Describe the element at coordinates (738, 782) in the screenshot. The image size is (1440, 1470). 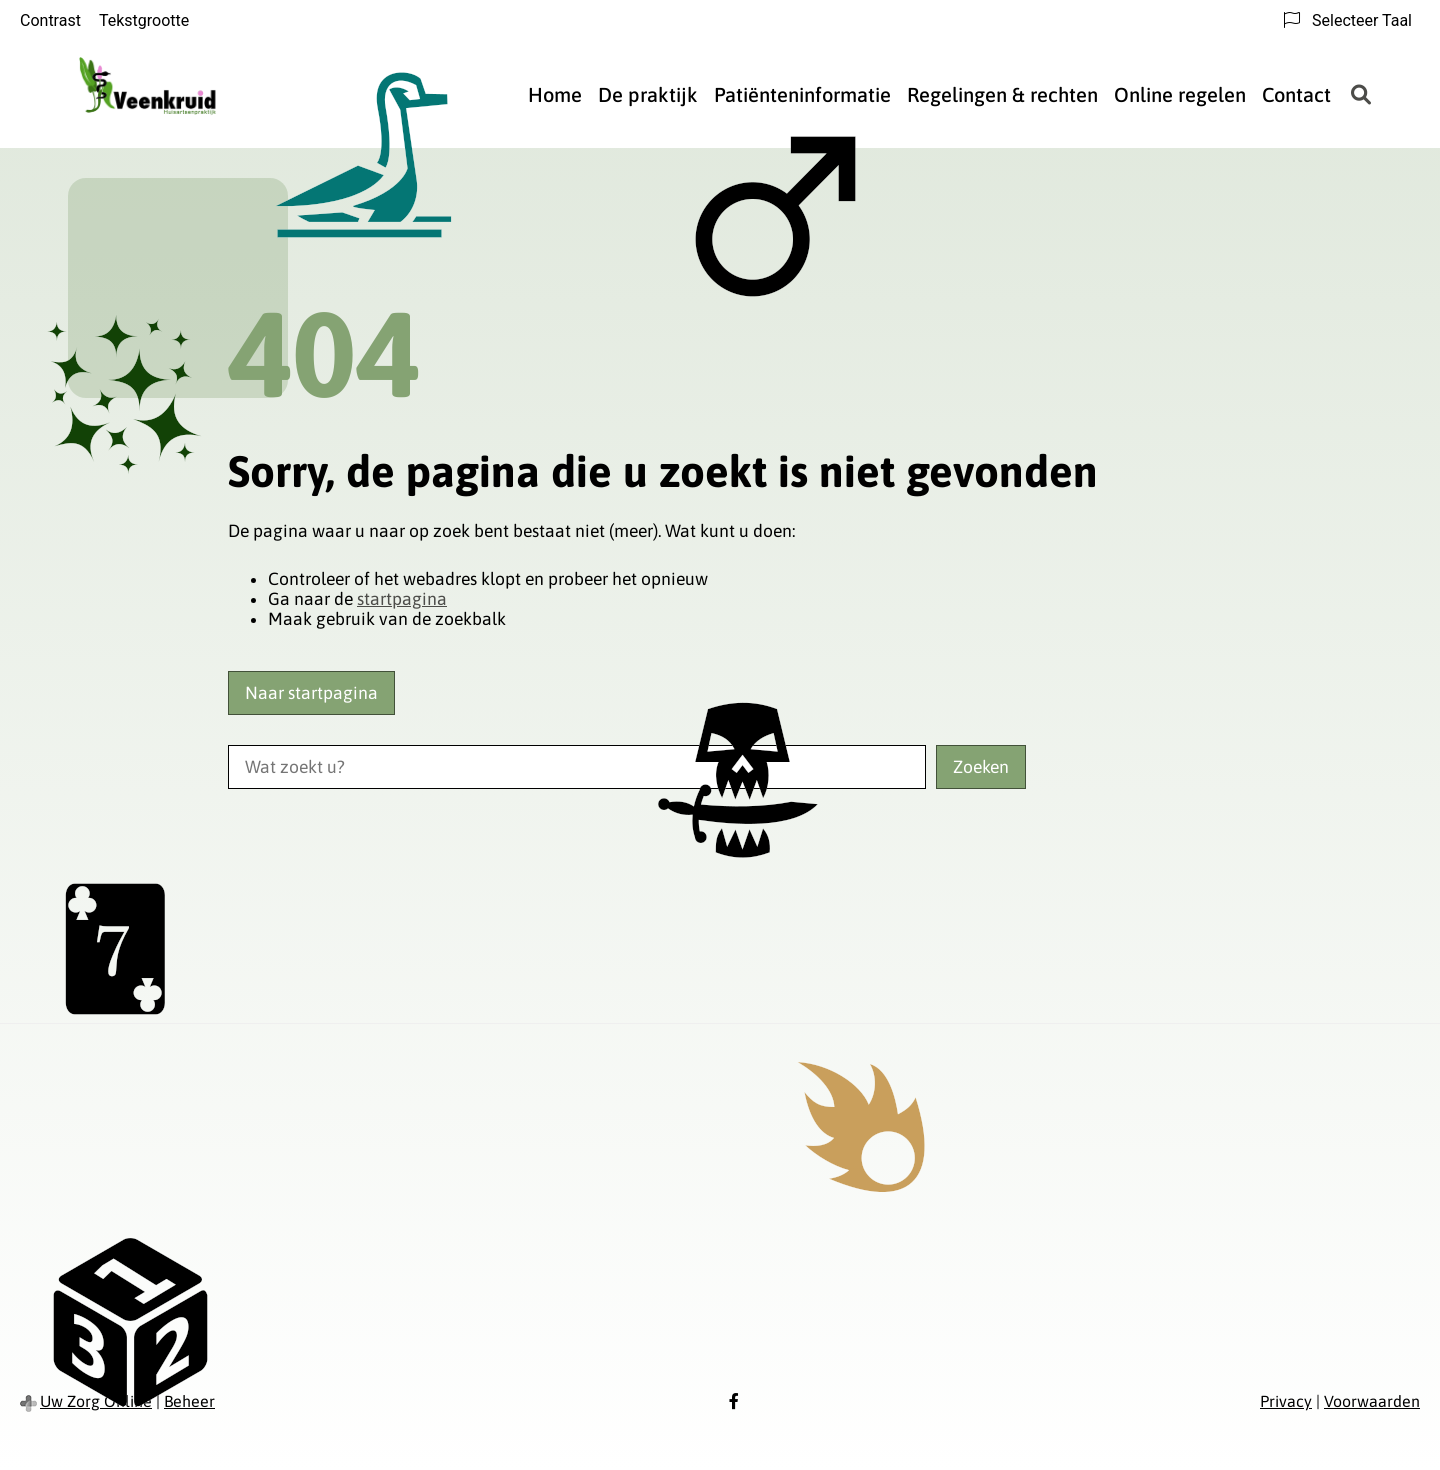
I see `indicates a critical hit or bite attack ability` at that location.